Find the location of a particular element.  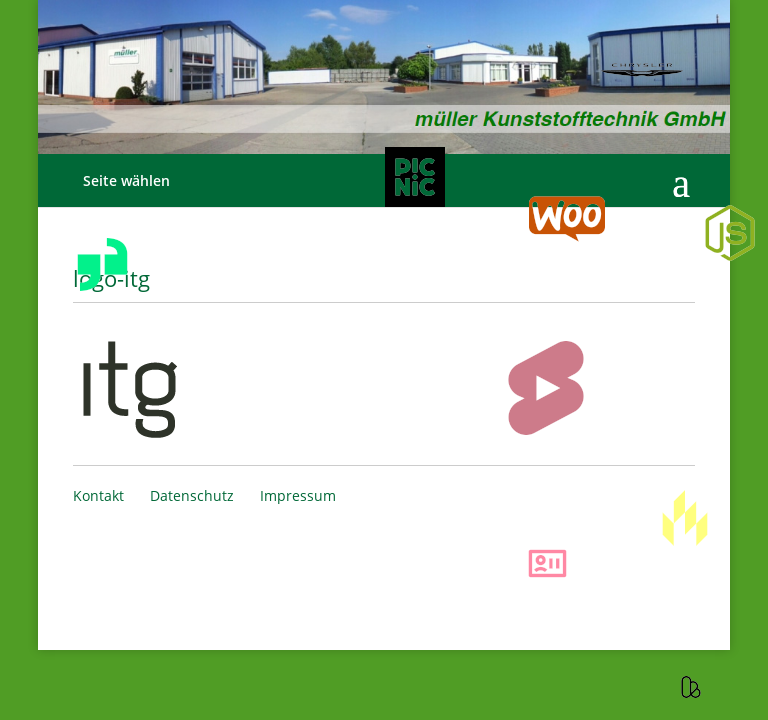

open the Kleinanzeigen app is located at coordinates (691, 687).